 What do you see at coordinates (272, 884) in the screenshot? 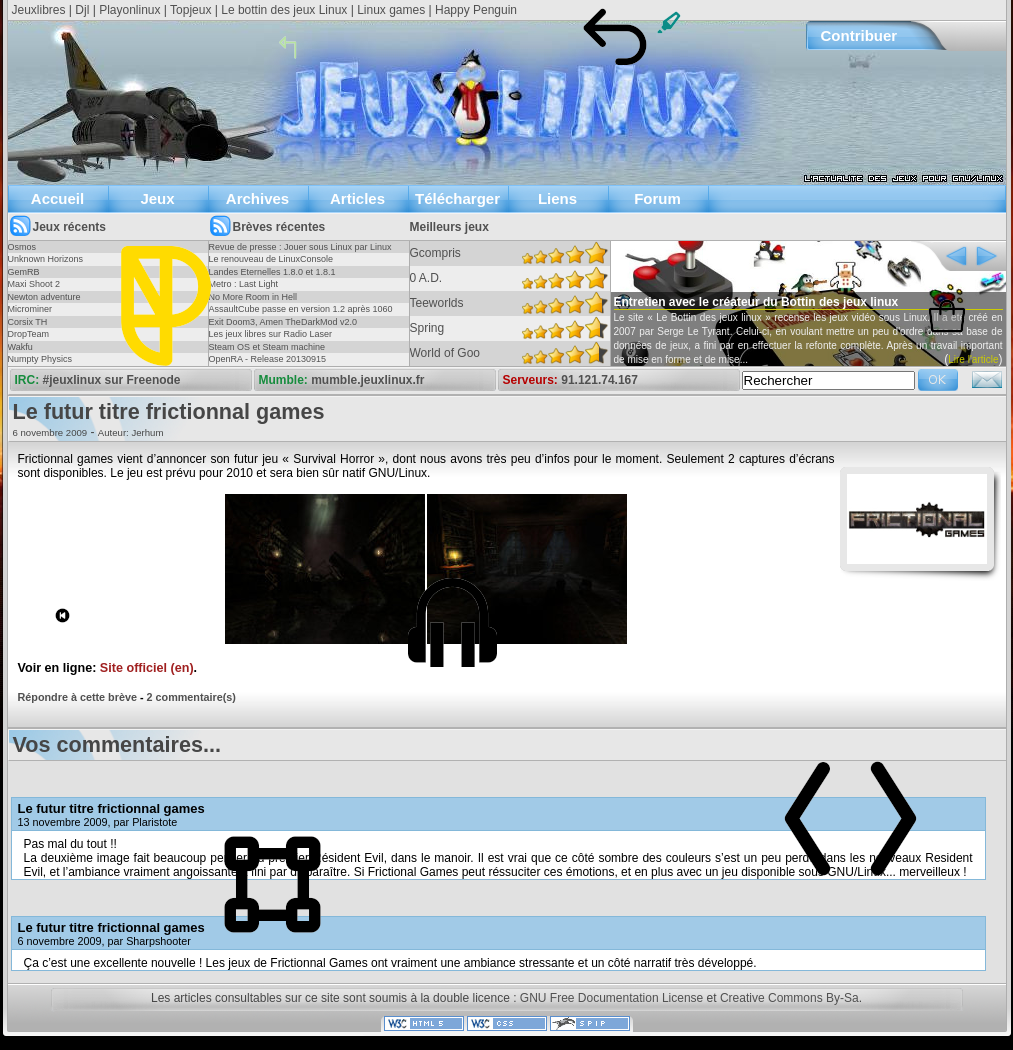
I see `adjust selection or crop boundaries` at bounding box center [272, 884].